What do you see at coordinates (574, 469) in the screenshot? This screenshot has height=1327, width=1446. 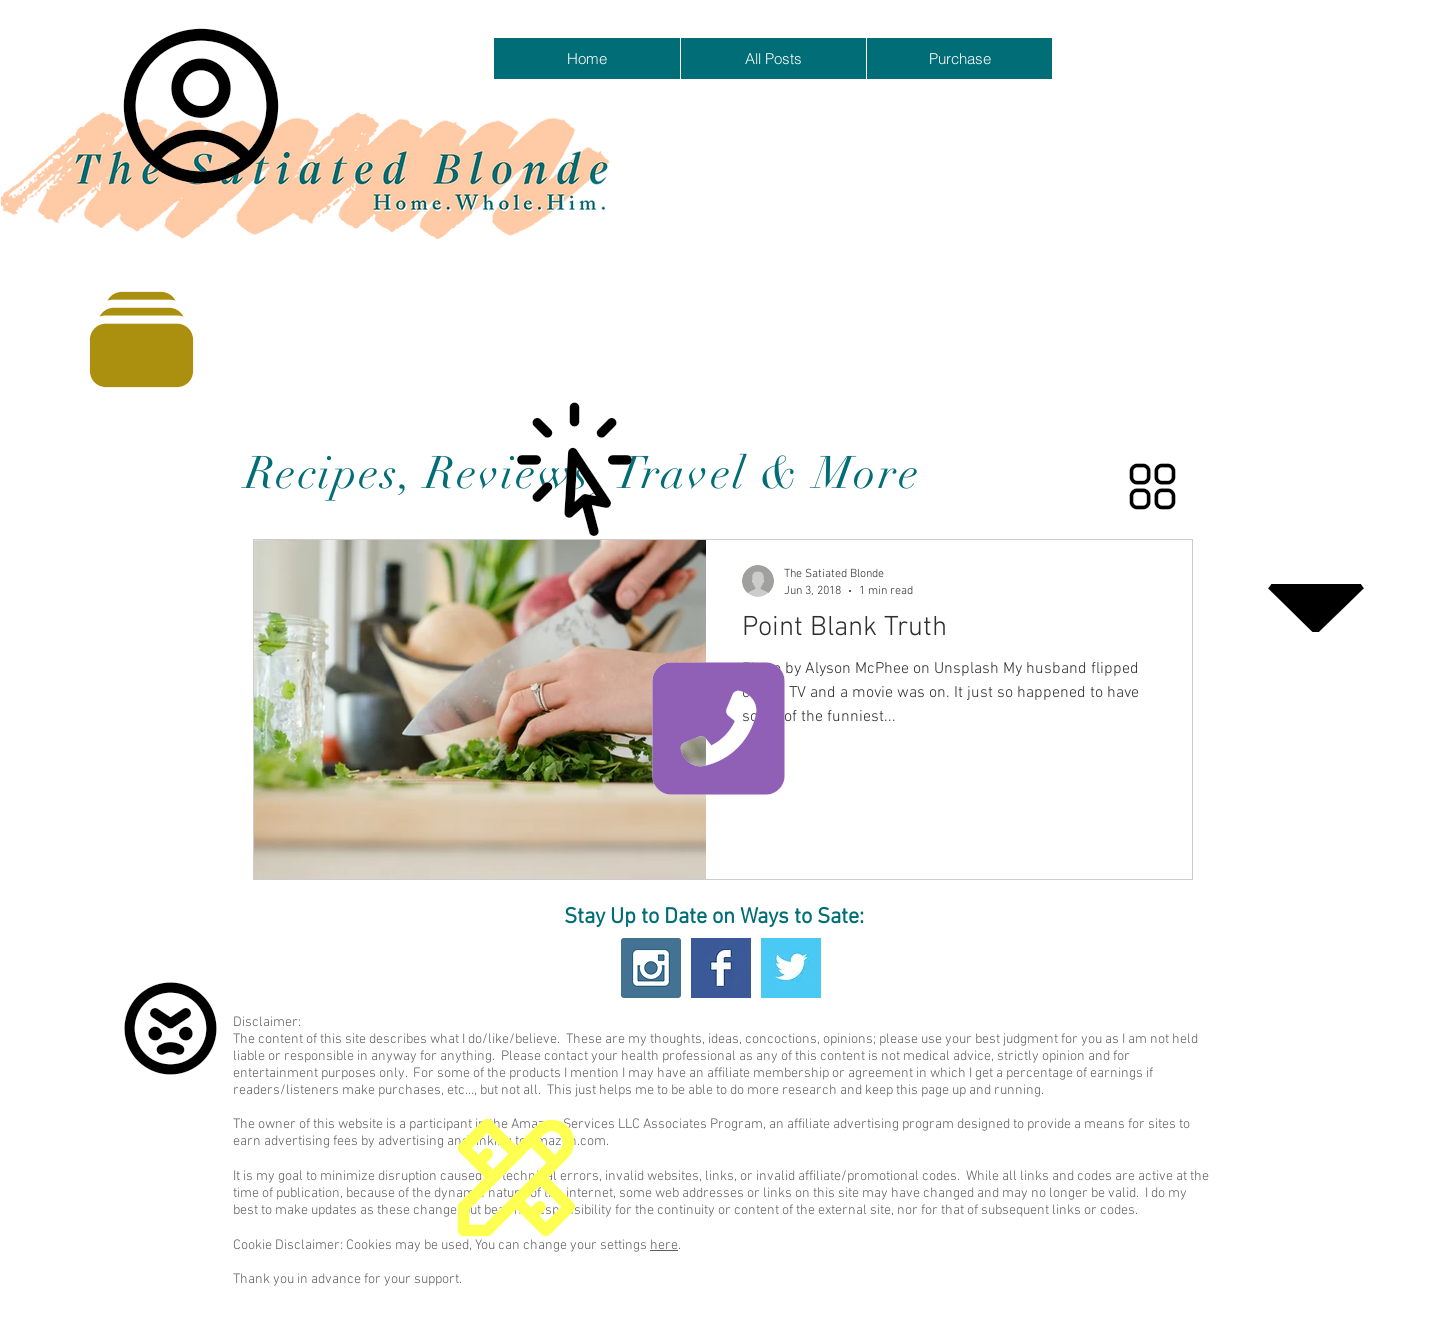 I see `click or tap interaction indicator` at bounding box center [574, 469].